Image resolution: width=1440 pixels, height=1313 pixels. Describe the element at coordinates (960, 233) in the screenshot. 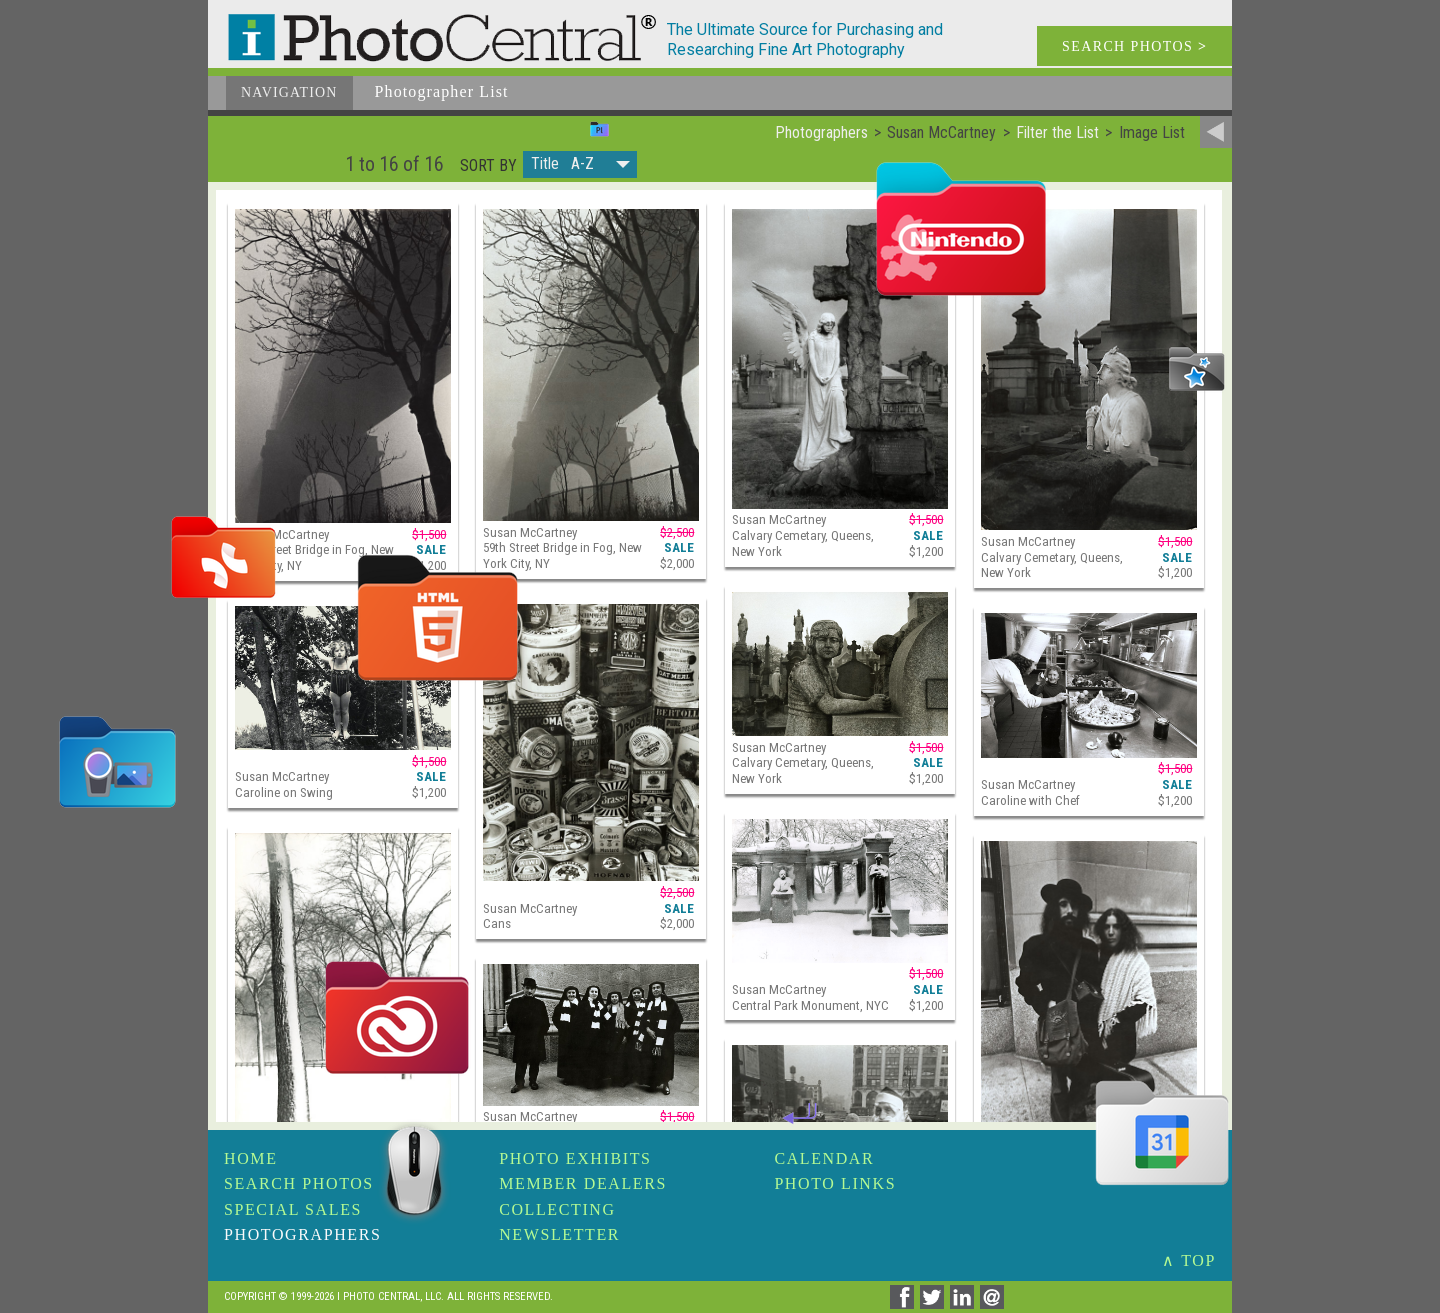

I see `open folder containing Nintendo games or files` at that location.